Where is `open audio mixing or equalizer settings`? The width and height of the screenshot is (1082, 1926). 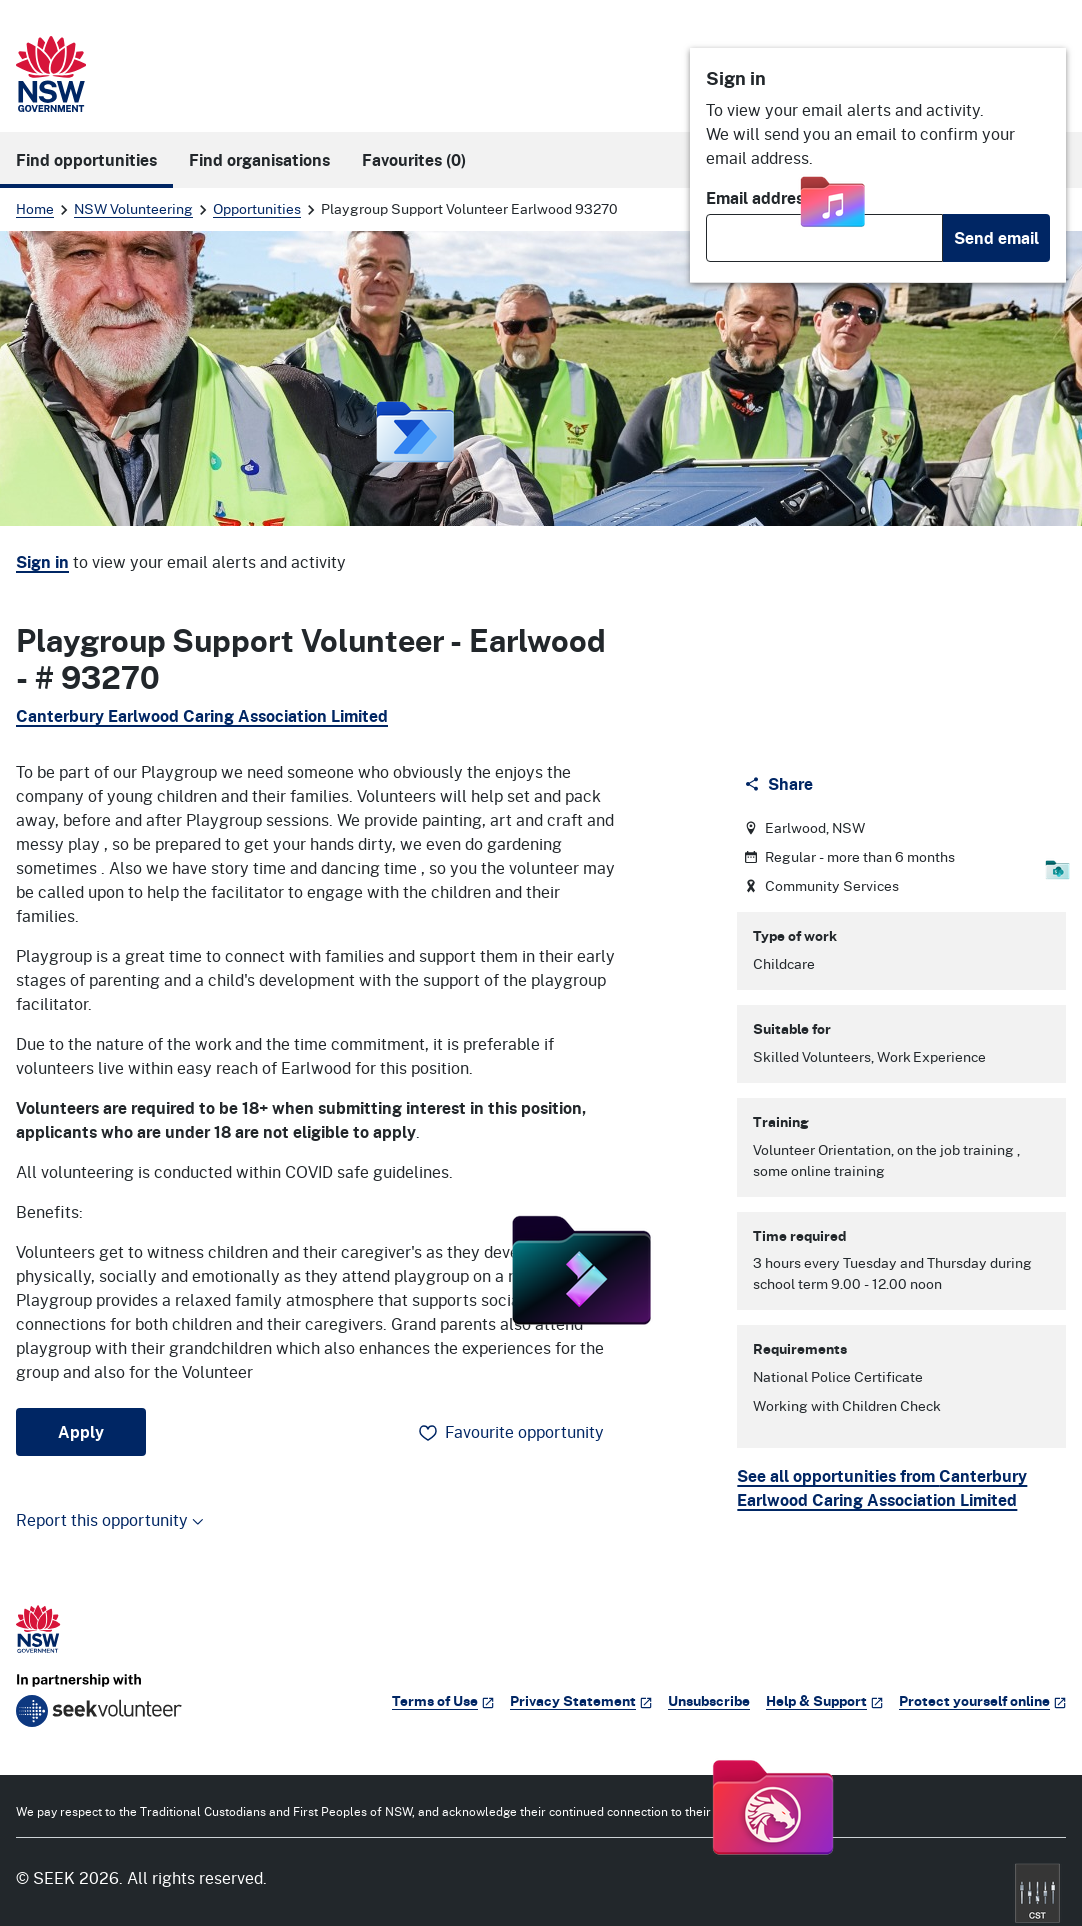
open audio mixing or equalizer settings is located at coordinates (1037, 1894).